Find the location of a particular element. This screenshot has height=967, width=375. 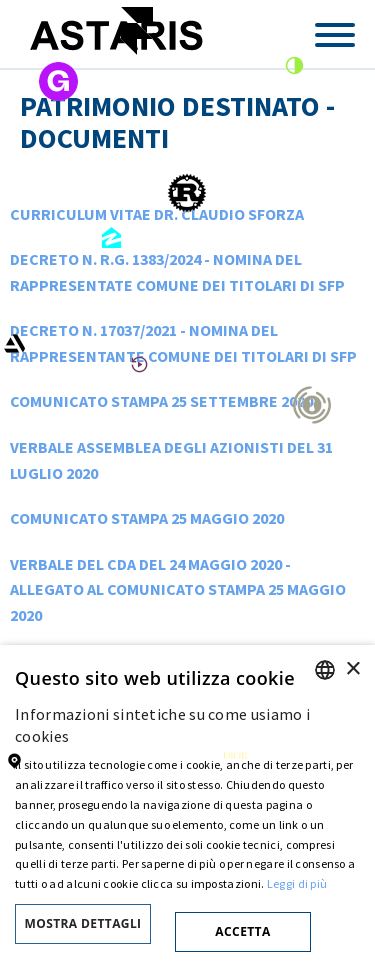

rust programming language logo is located at coordinates (187, 193).